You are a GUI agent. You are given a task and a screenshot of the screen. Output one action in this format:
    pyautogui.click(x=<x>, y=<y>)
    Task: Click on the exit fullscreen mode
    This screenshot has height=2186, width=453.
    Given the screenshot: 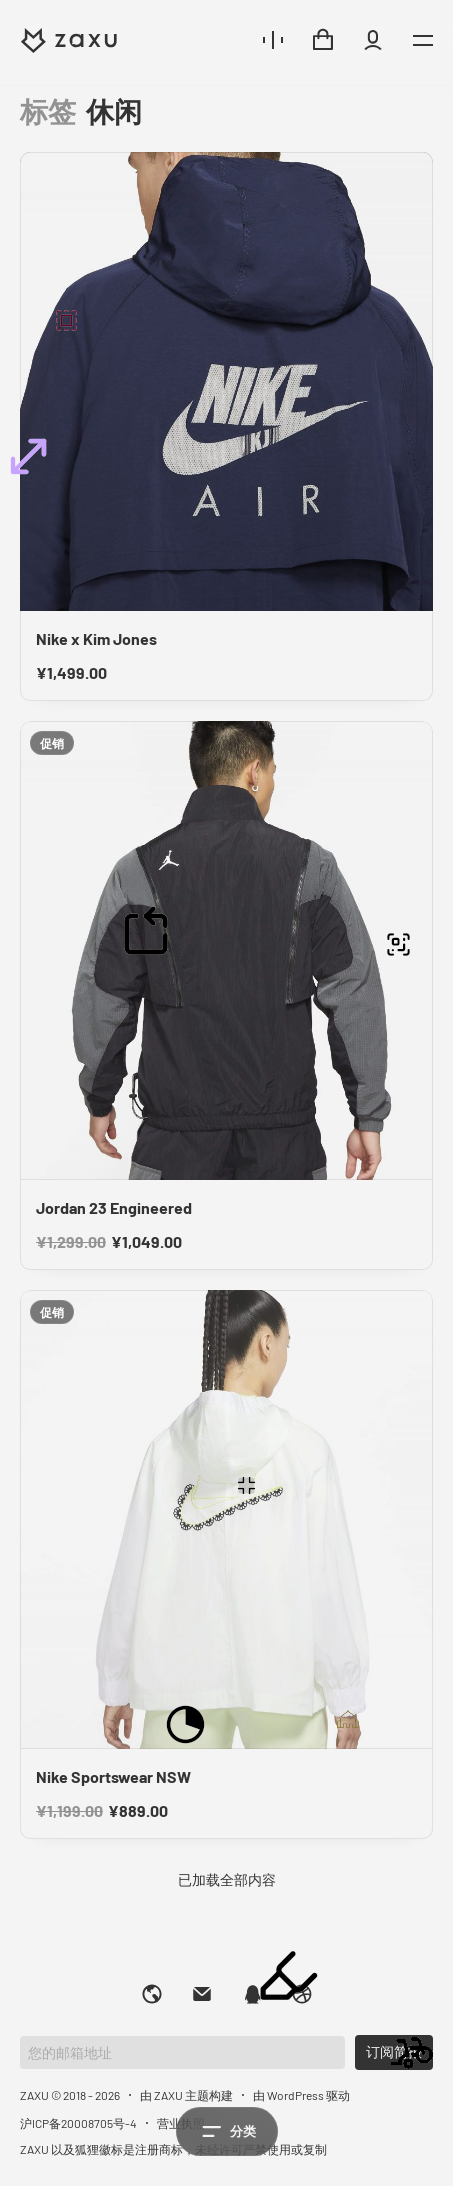 What is the action you would take?
    pyautogui.click(x=246, y=1485)
    